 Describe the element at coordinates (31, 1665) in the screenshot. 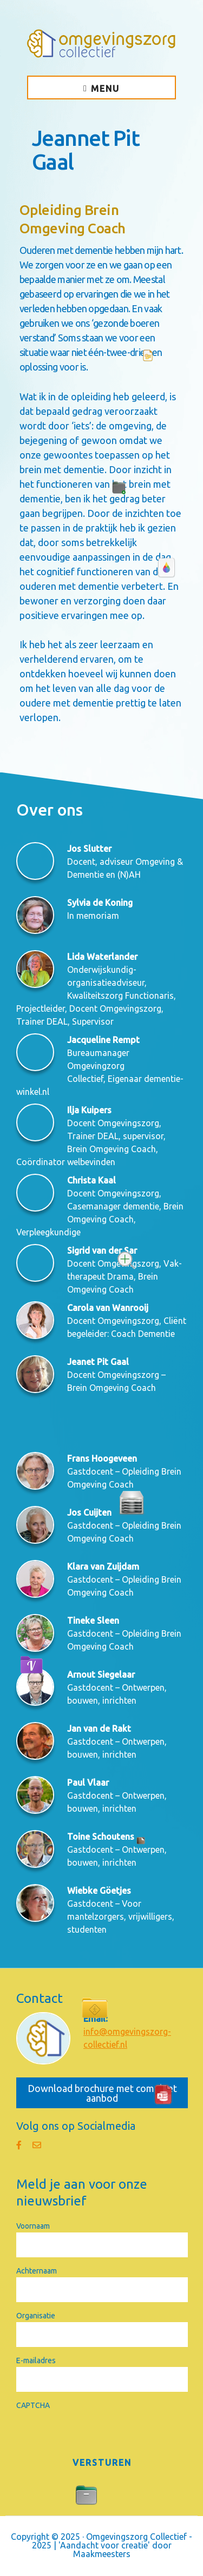

I see `open folder containing vala programming files` at that location.